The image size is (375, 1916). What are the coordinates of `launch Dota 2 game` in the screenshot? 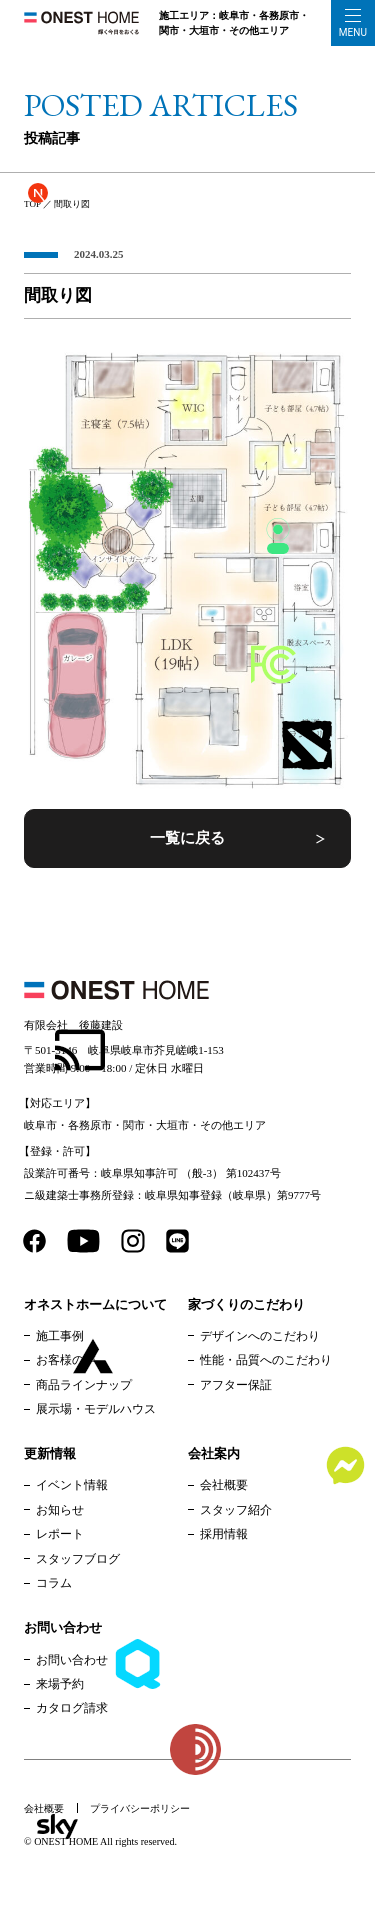 It's located at (307, 745).